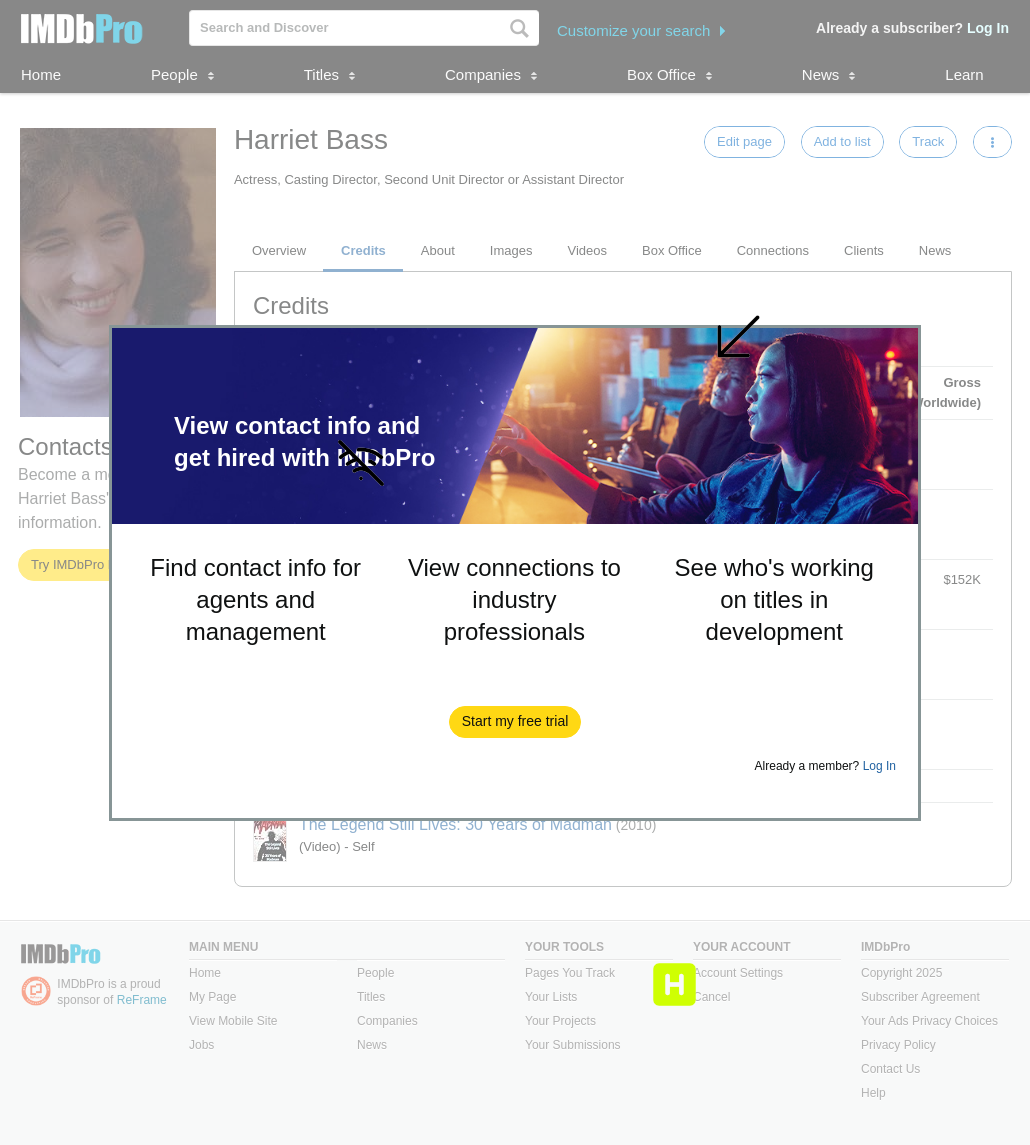  Describe the element at coordinates (674, 984) in the screenshot. I see `indicates a hospital or medical facility nearby` at that location.